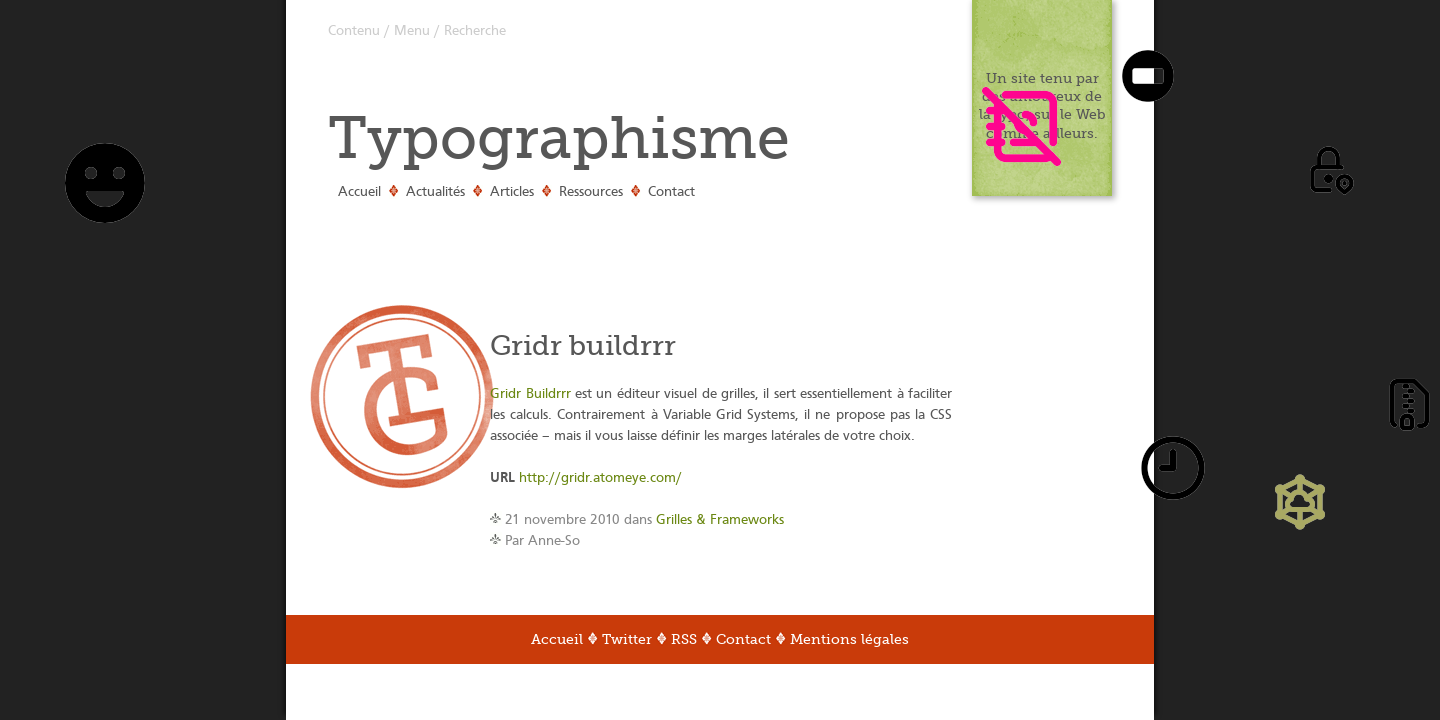  I want to click on set a location-based lock or security trigger, so click(1328, 169).